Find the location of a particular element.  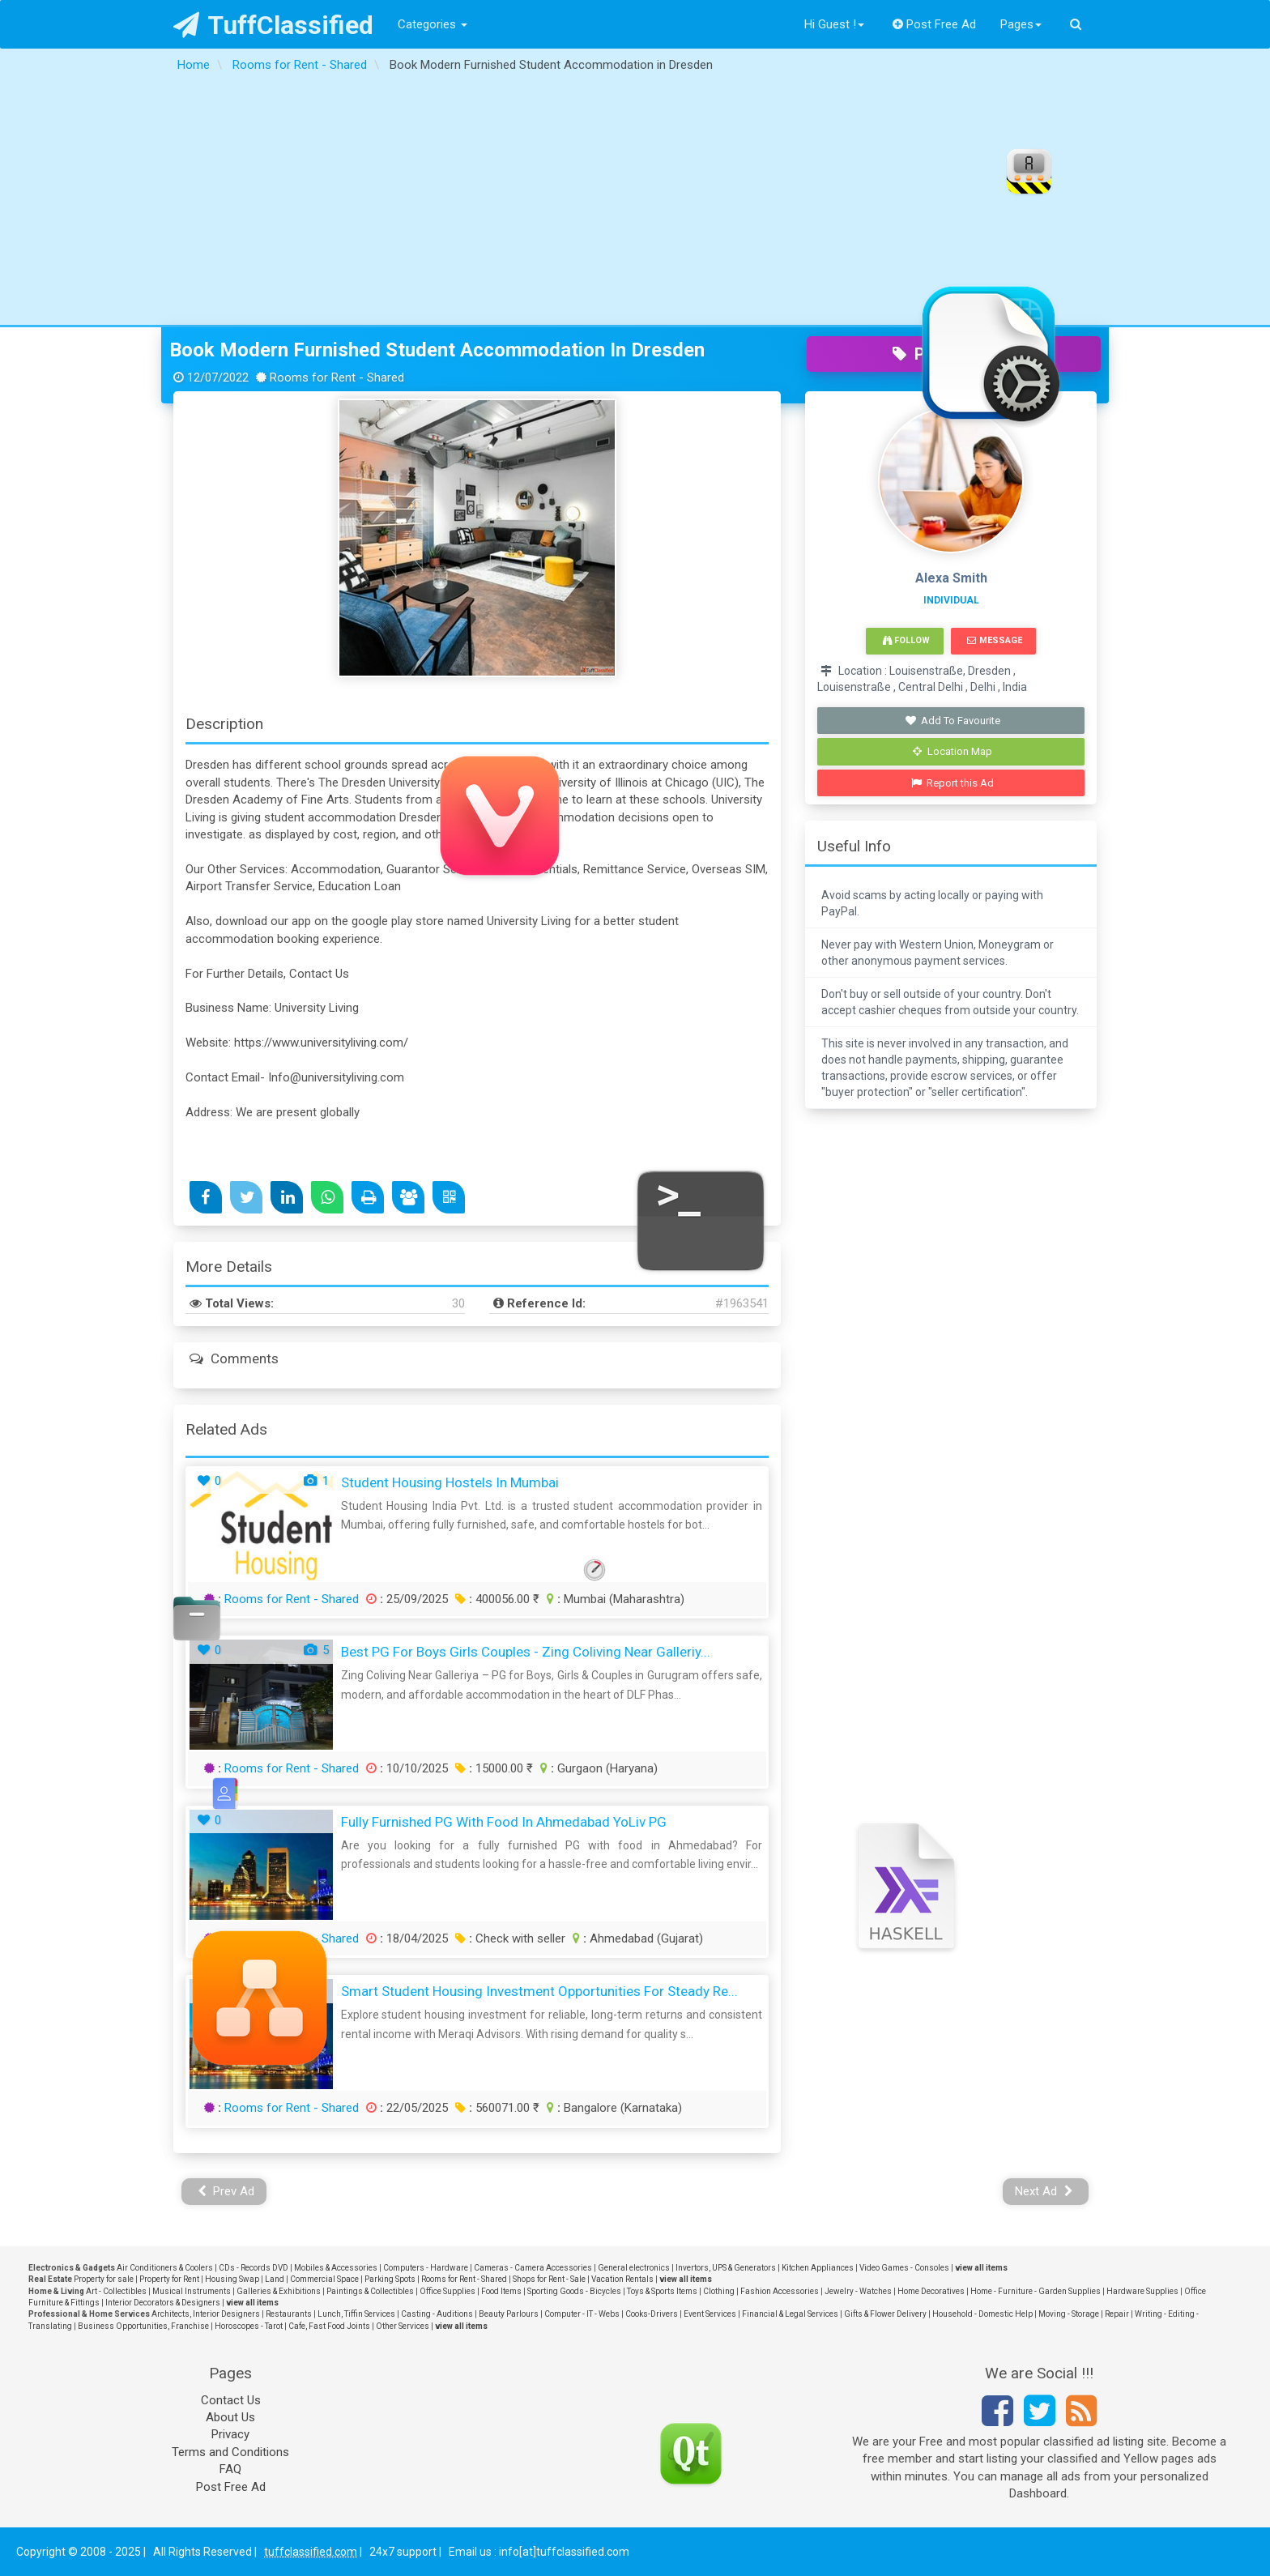

a haskell source code file is located at coordinates (906, 1888).